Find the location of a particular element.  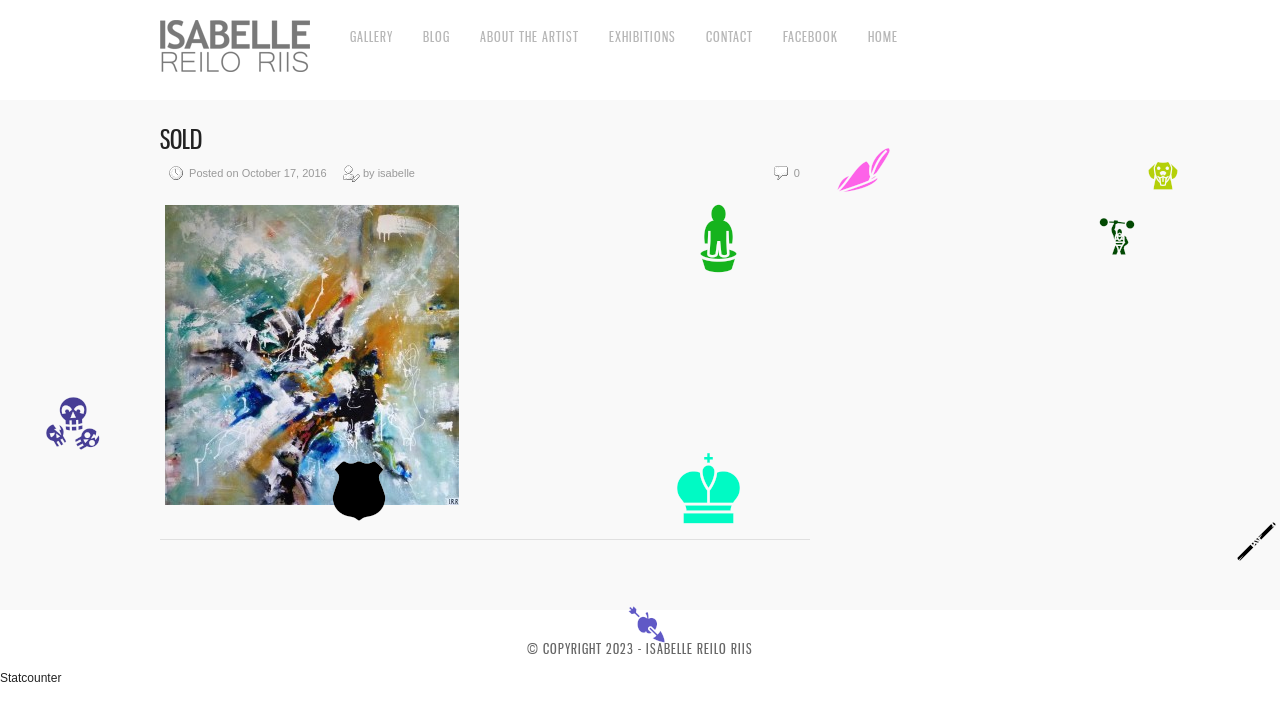

view pet profile or pet-related features is located at coordinates (1163, 175).